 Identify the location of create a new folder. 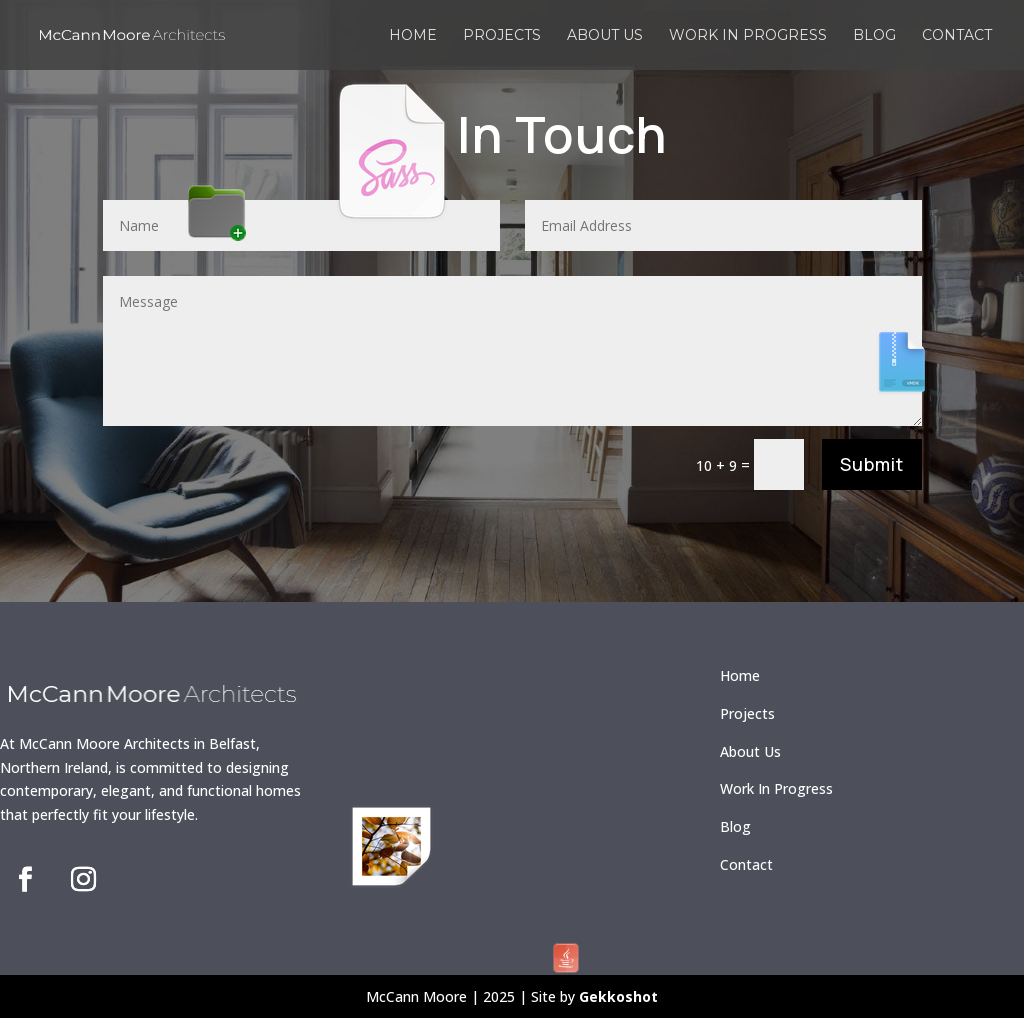
(216, 211).